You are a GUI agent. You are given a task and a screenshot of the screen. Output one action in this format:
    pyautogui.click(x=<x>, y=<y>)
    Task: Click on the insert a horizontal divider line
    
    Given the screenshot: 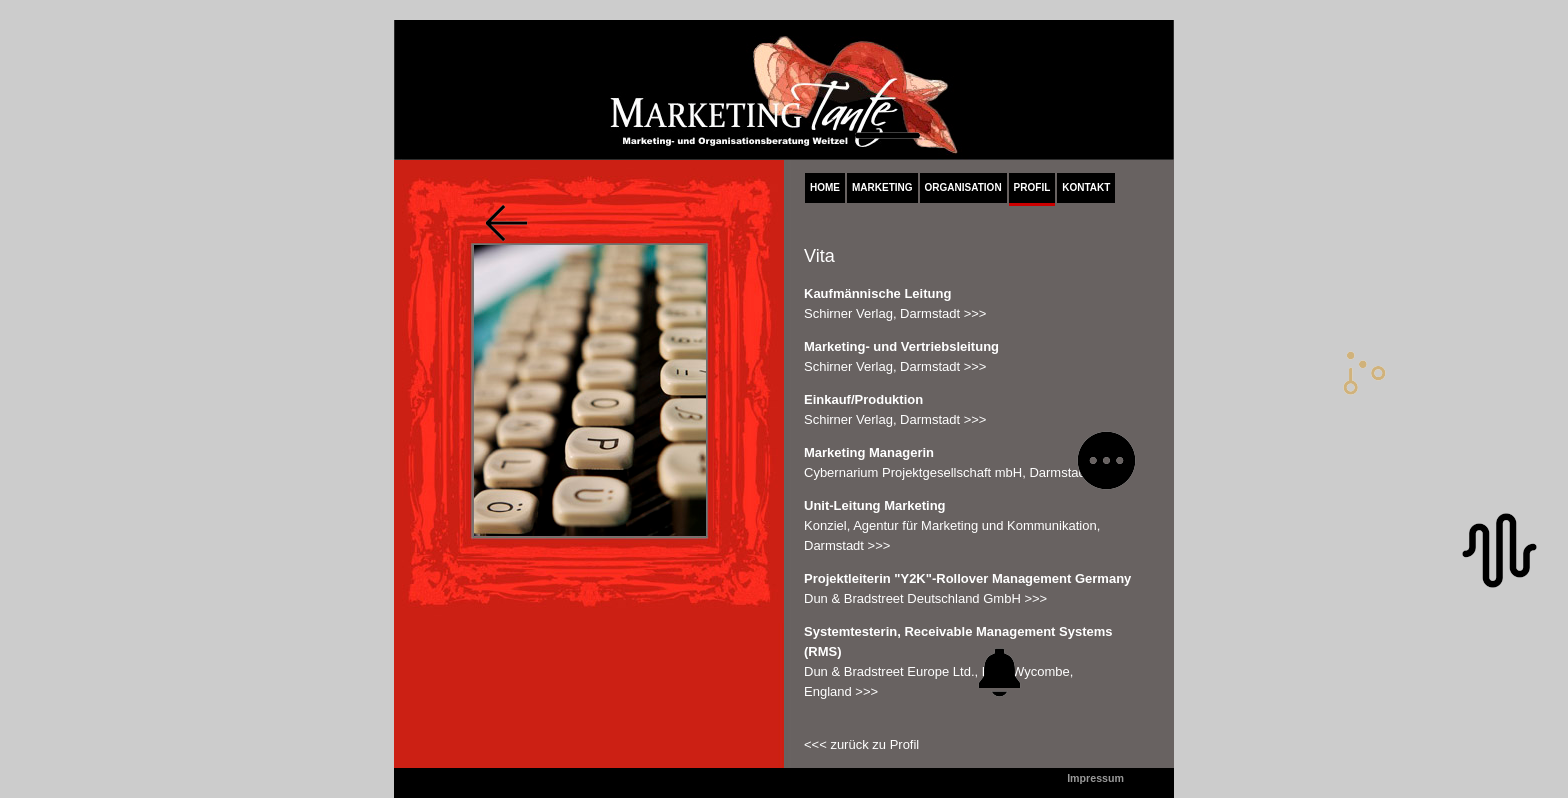 What is the action you would take?
    pyautogui.click(x=887, y=136)
    